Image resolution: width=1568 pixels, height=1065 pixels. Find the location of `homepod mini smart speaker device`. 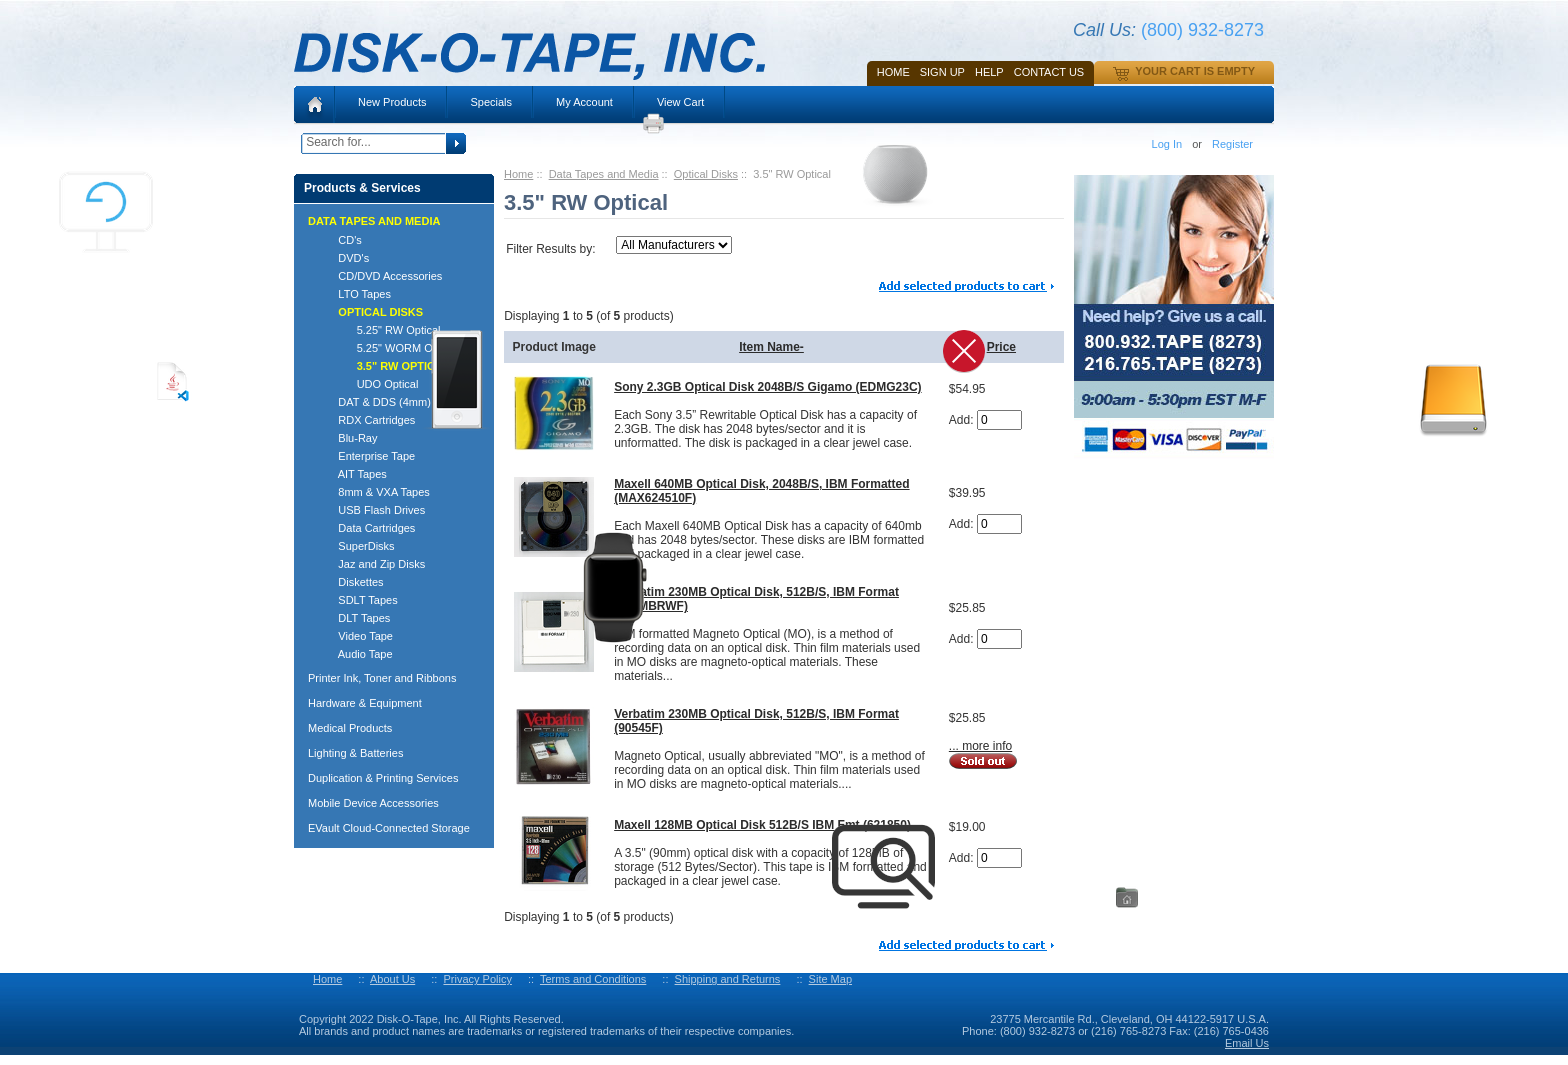

homepod mini smart speaker device is located at coordinates (895, 180).